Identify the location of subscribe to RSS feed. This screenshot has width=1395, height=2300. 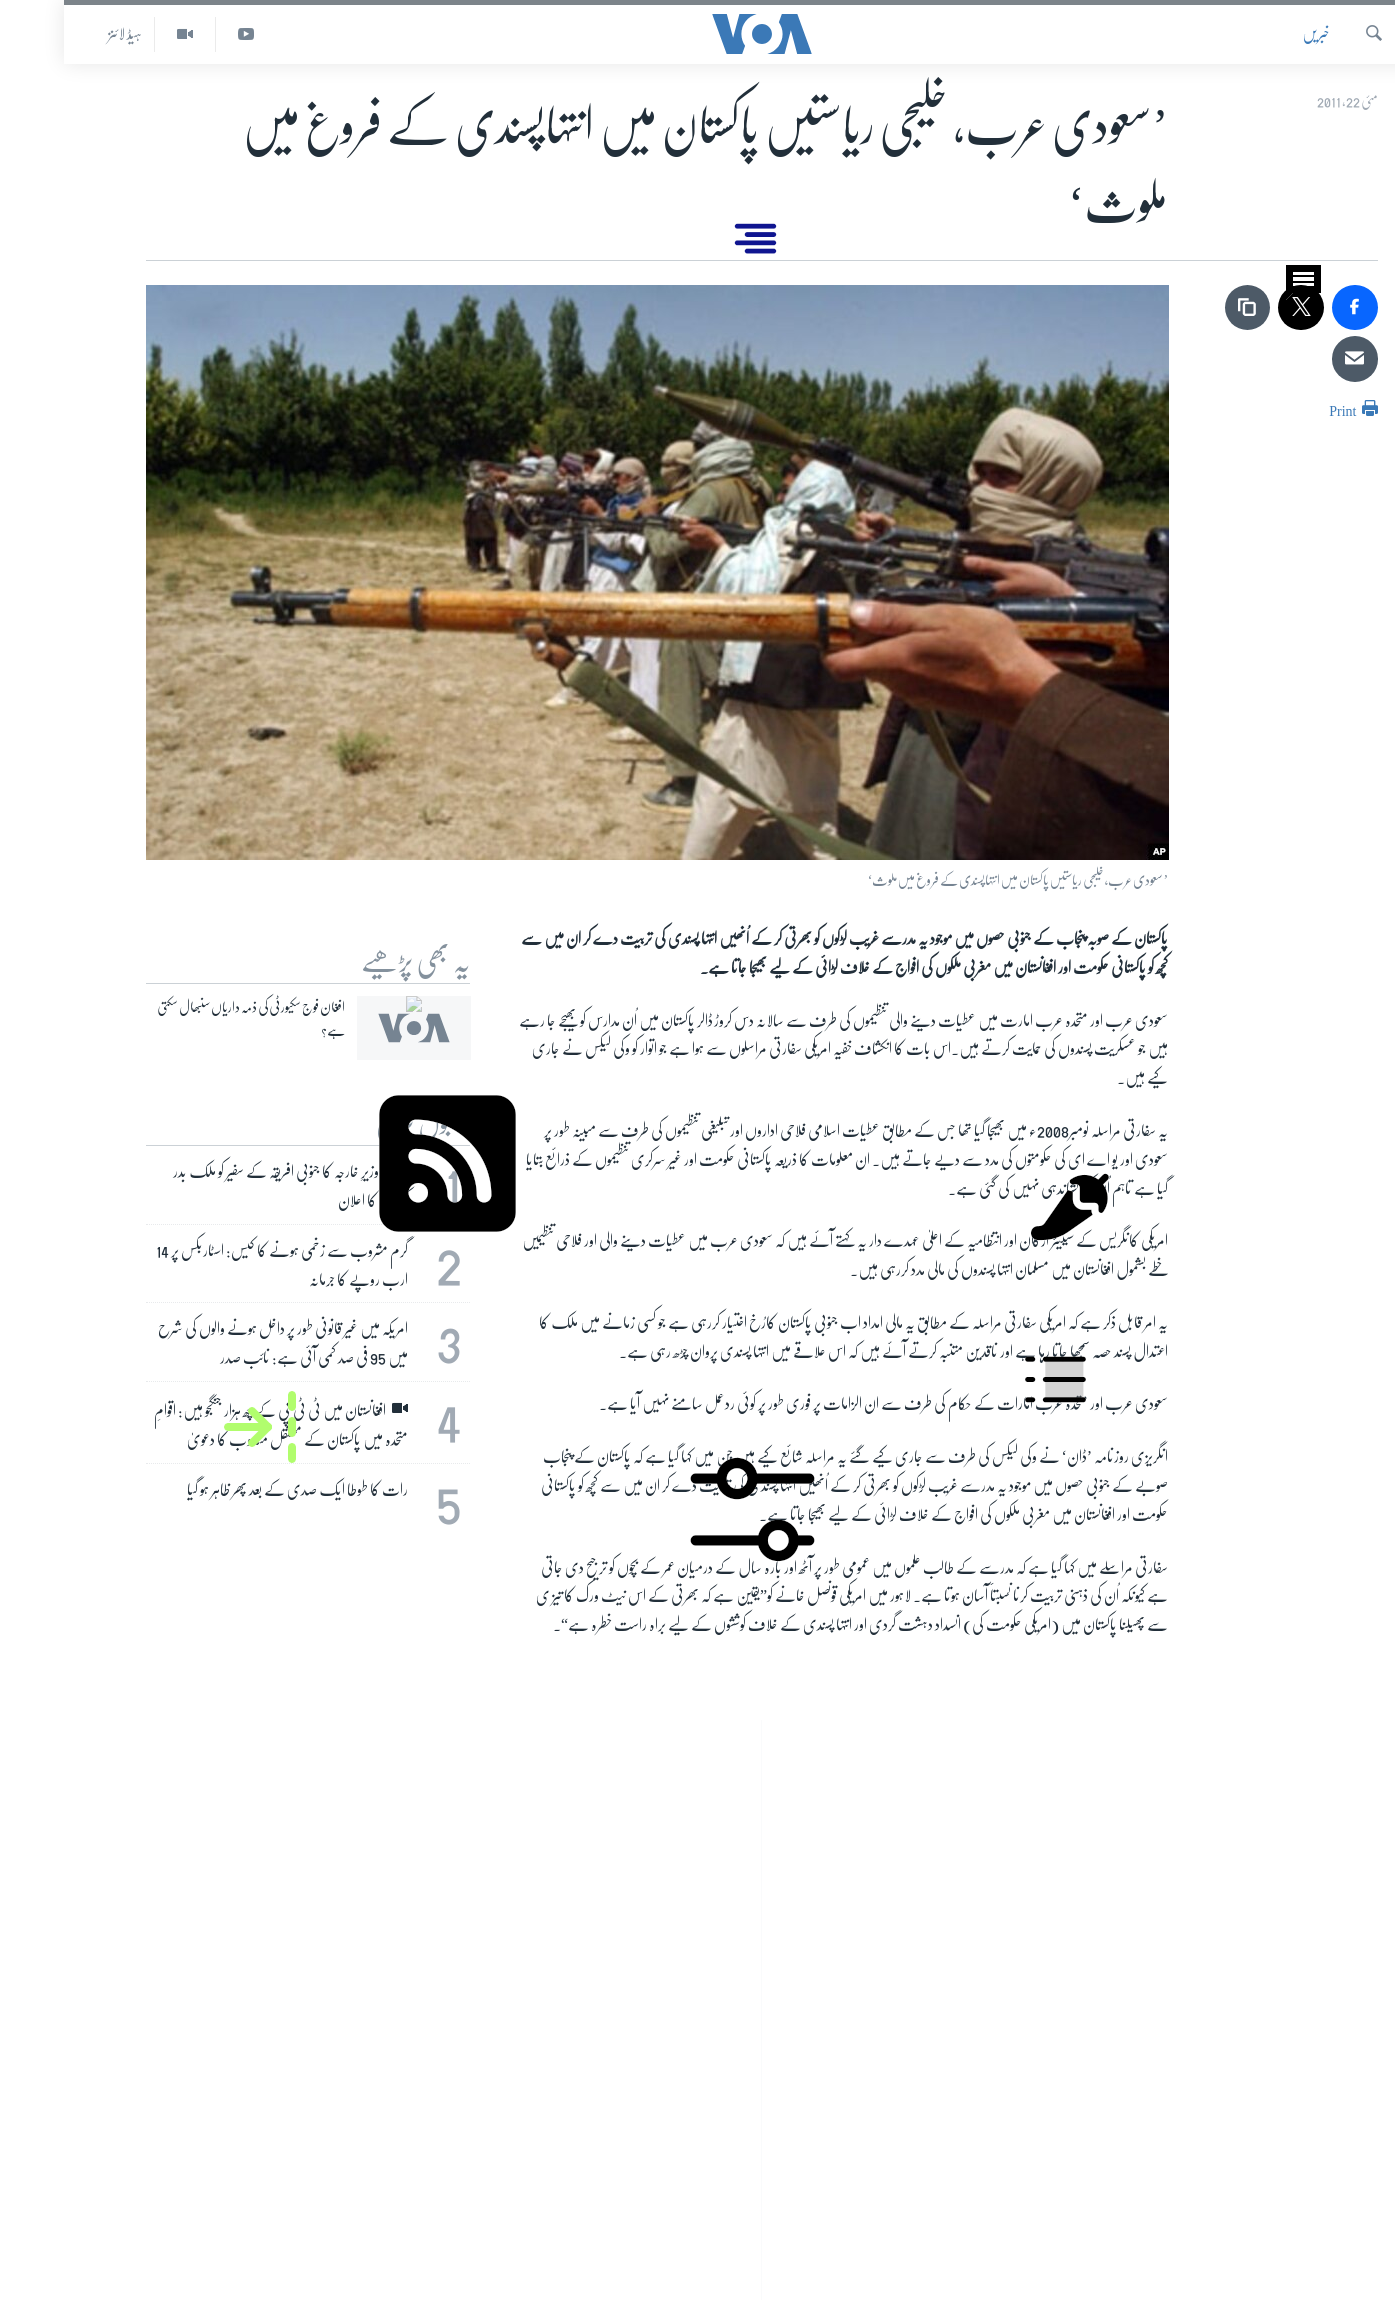
(447, 1163).